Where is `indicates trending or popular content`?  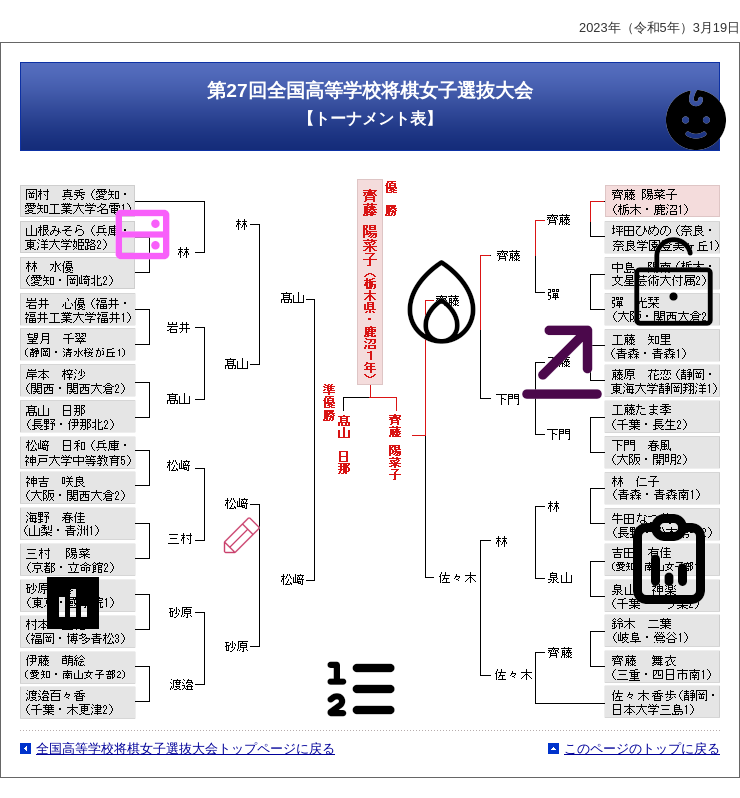
indicates trending or popular content is located at coordinates (441, 303).